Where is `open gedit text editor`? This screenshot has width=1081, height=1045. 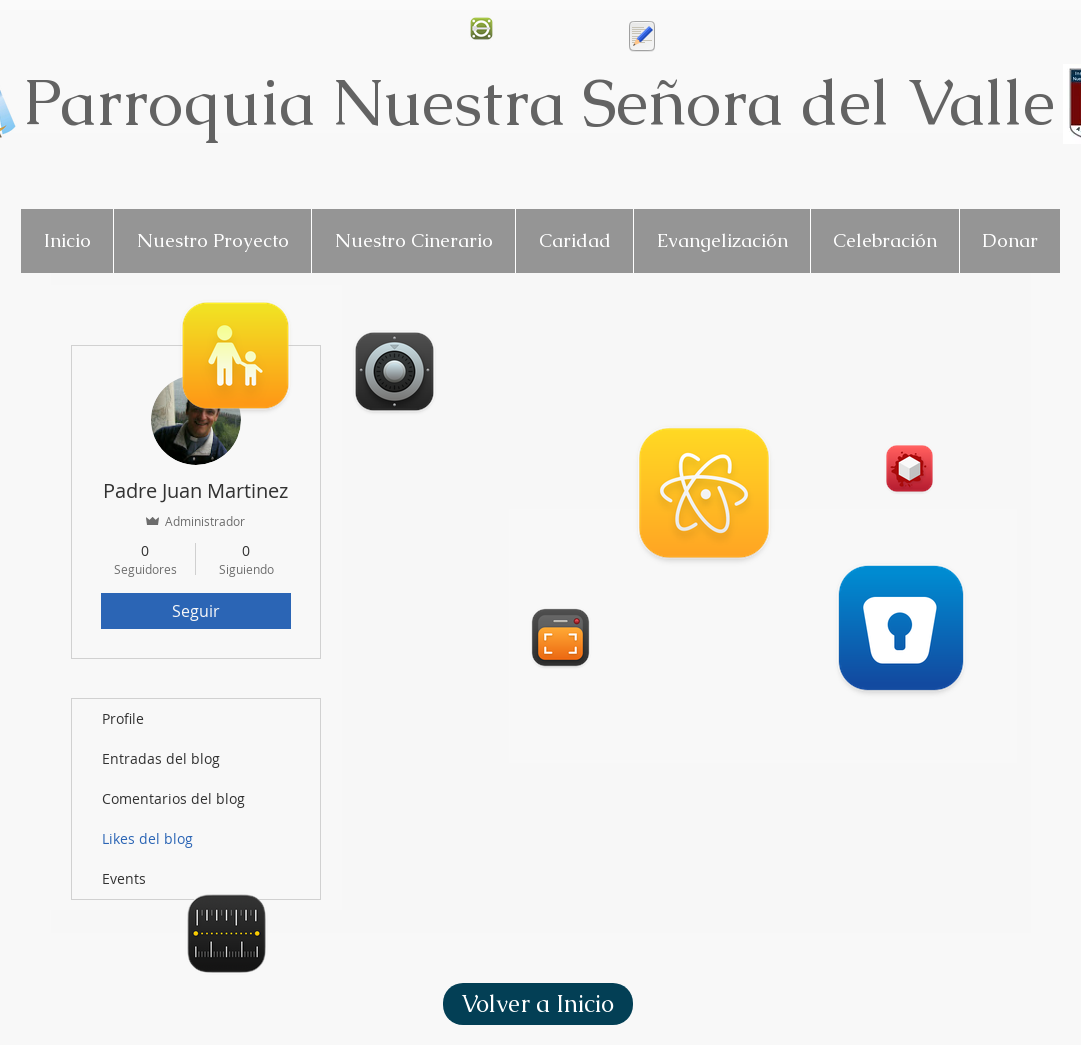 open gedit text editor is located at coordinates (642, 36).